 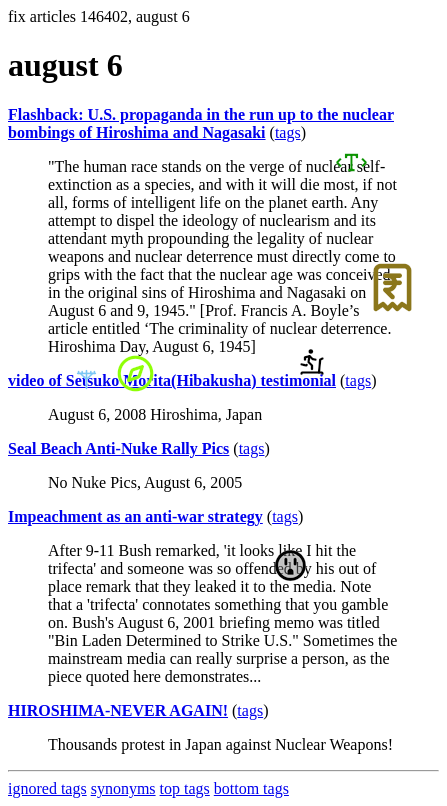 I want to click on represents a function or method parameter, so click(x=351, y=162).